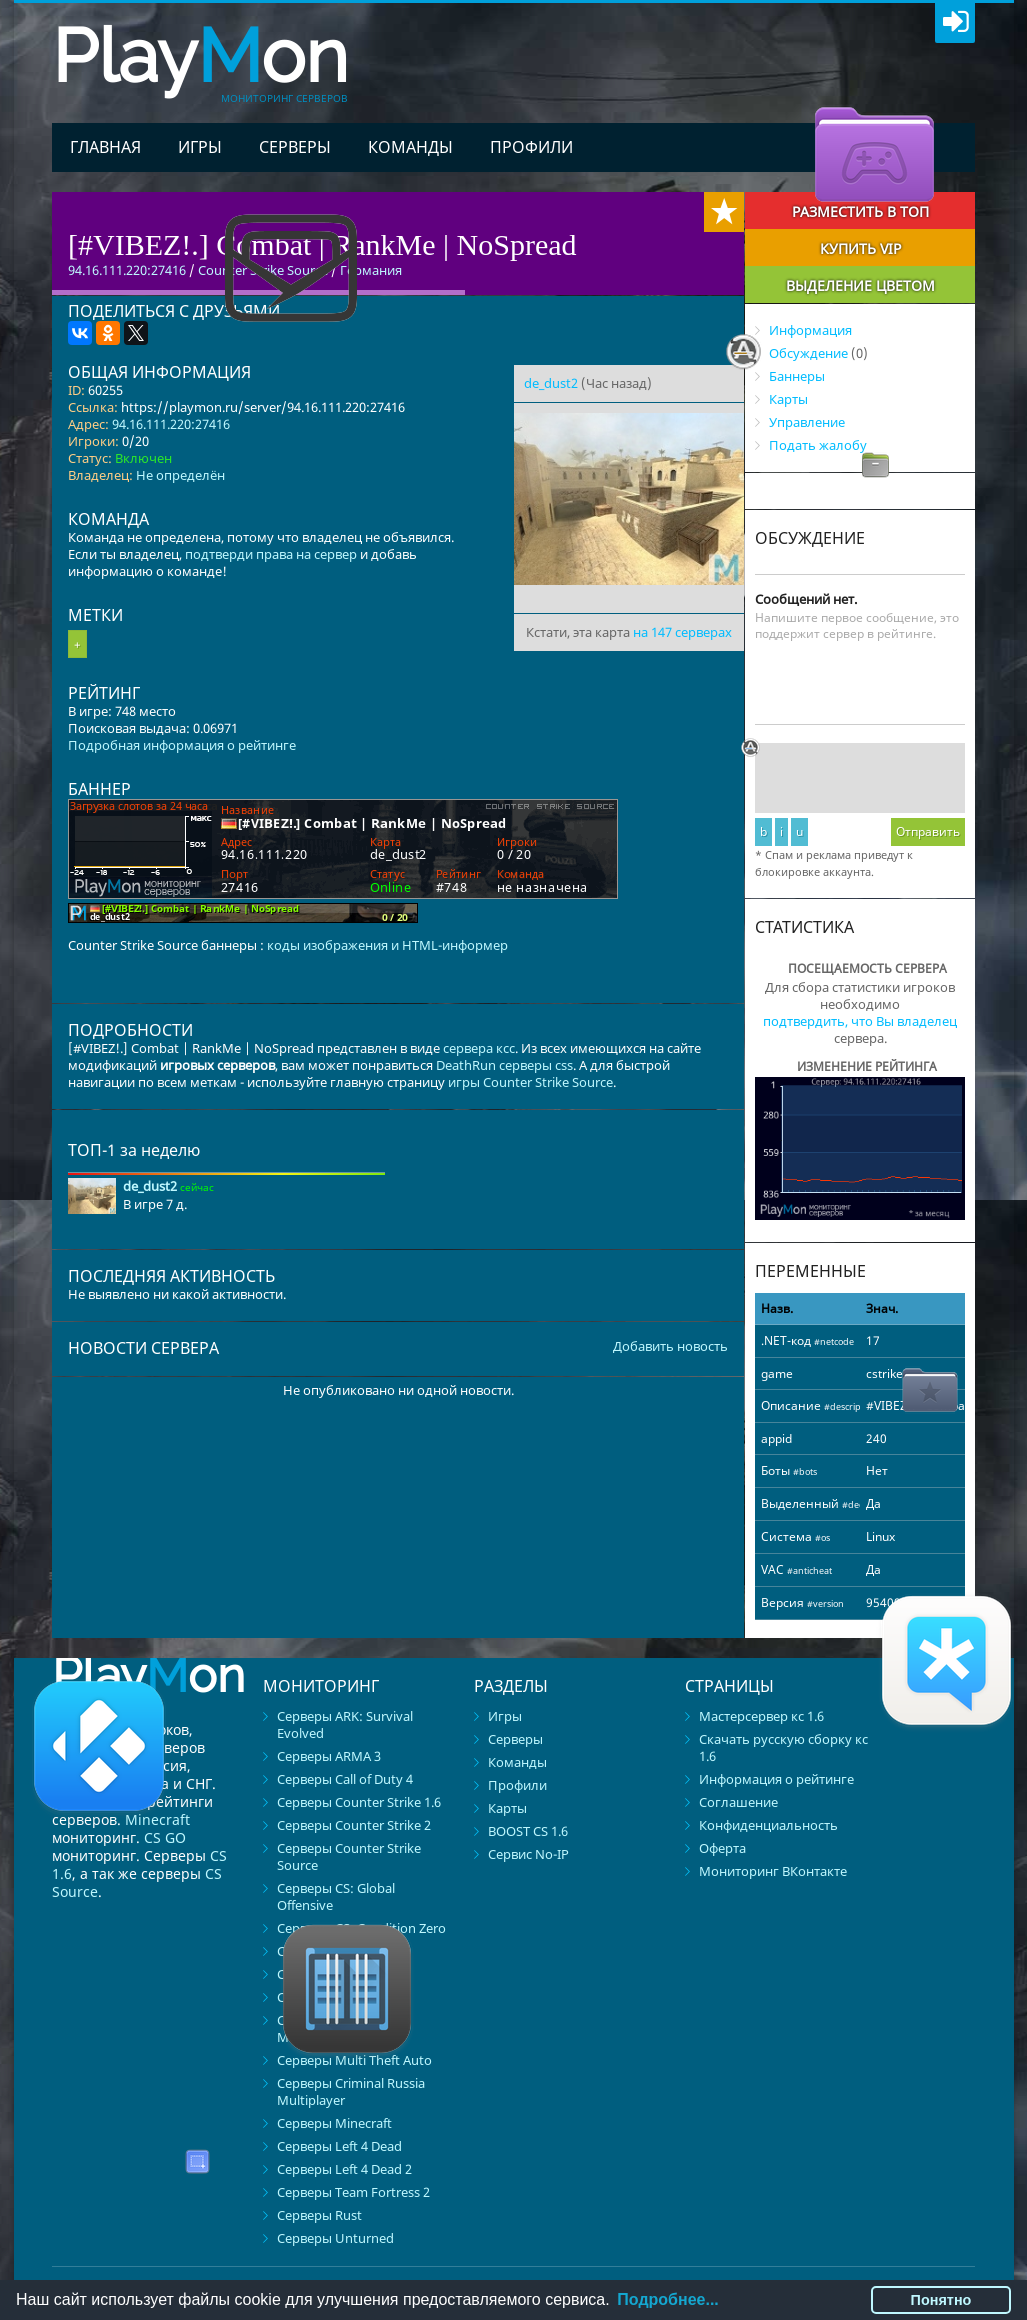  What do you see at coordinates (946, 1660) in the screenshot?
I see `open TIM (QQ office/business messenger)` at bounding box center [946, 1660].